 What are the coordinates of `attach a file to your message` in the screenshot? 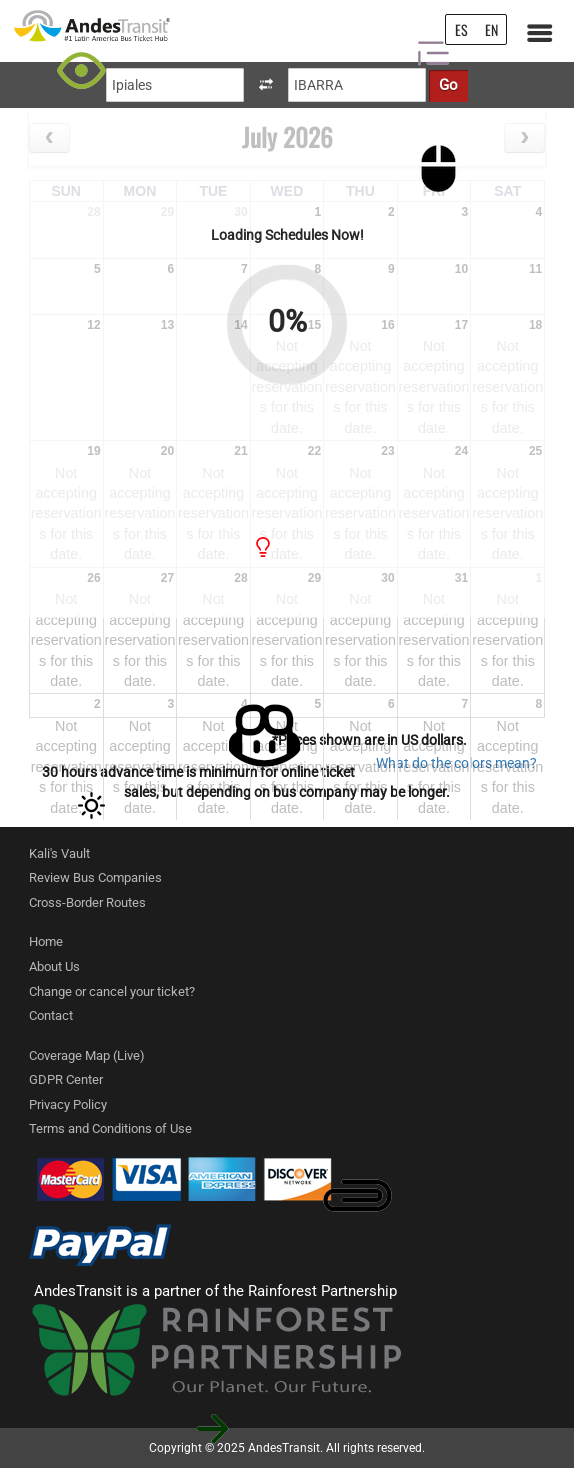 It's located at (357, 1195).